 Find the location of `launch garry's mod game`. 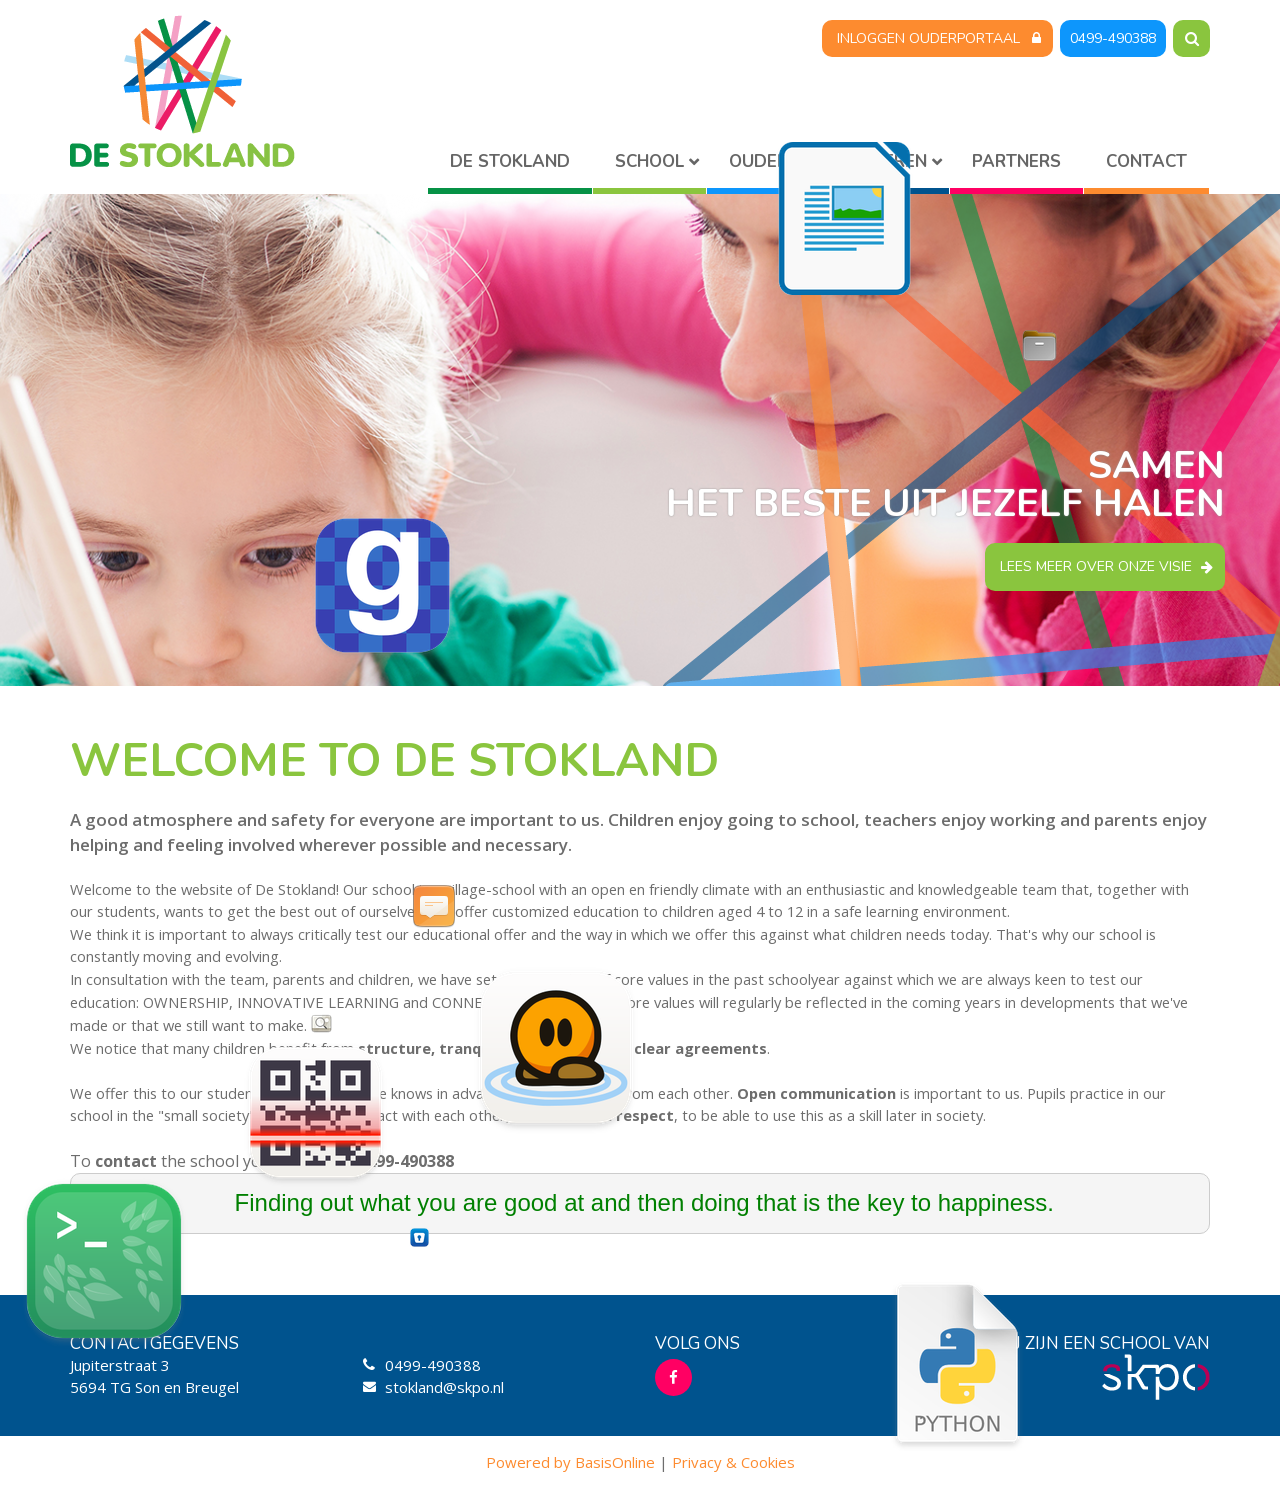

launch garry's mod game is located at coordinates (382, 585).